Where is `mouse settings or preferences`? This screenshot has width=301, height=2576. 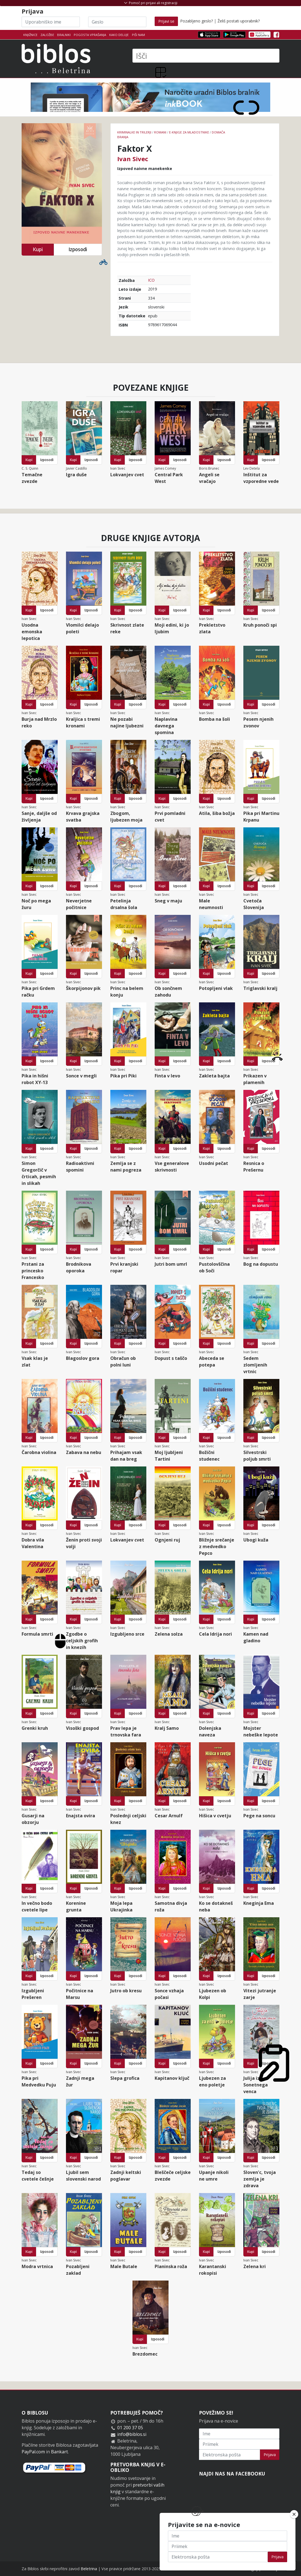 mouse settings or preferences is located at coordinates (60, 1641).